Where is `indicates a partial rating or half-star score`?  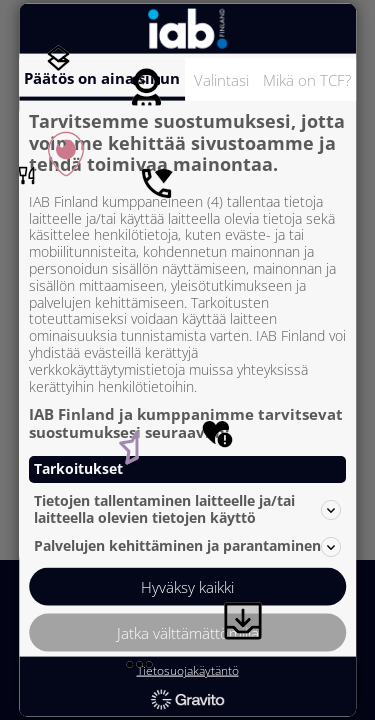 indicates a partial rating or half-star score is located at coordinates (137, 448).